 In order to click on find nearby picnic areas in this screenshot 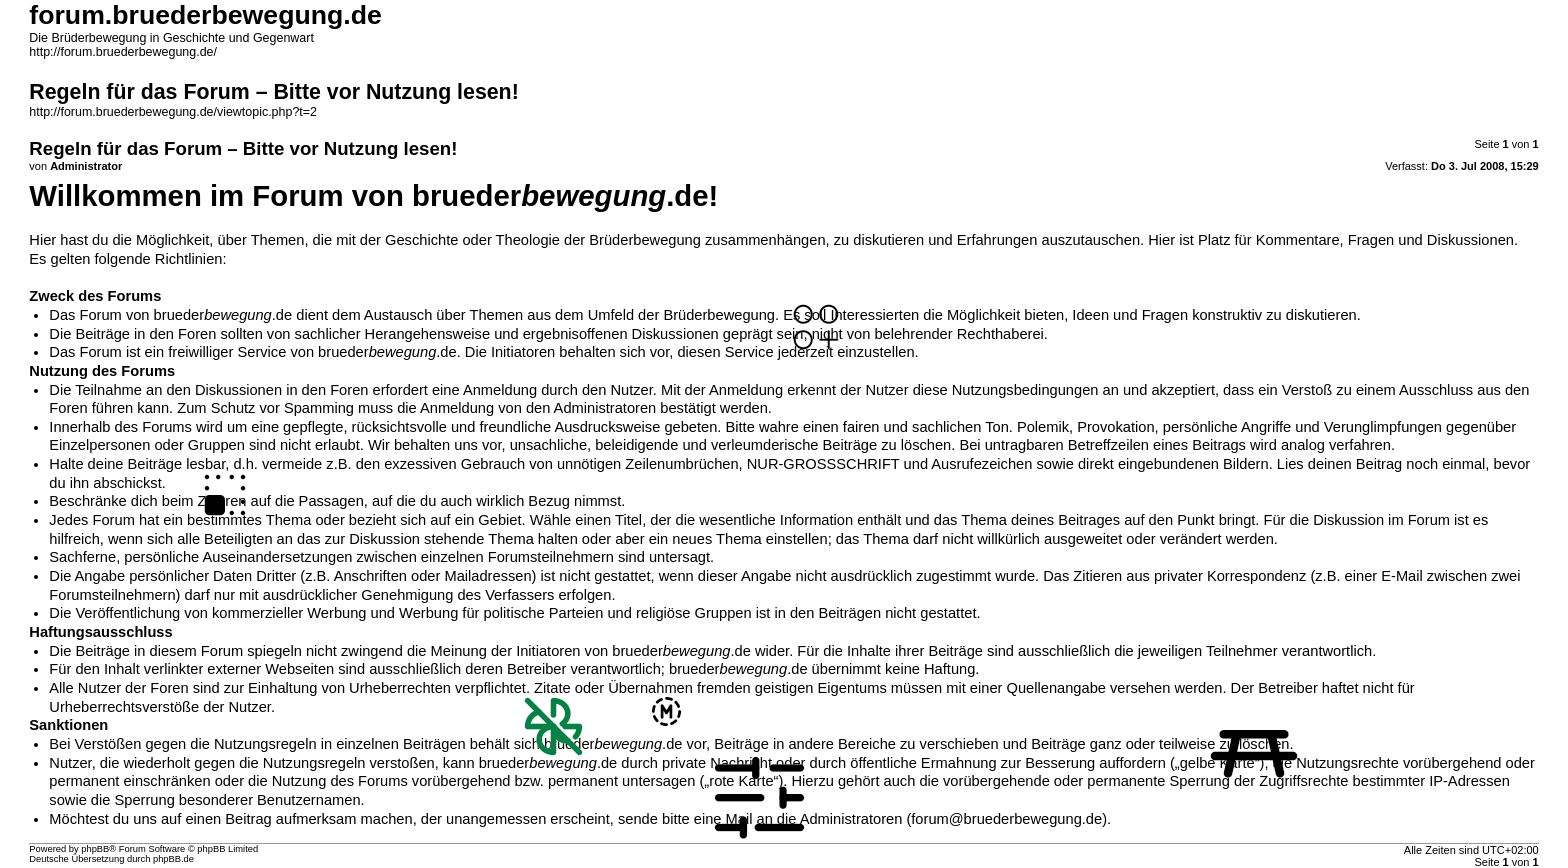, I will do `click(1254, 756)`.